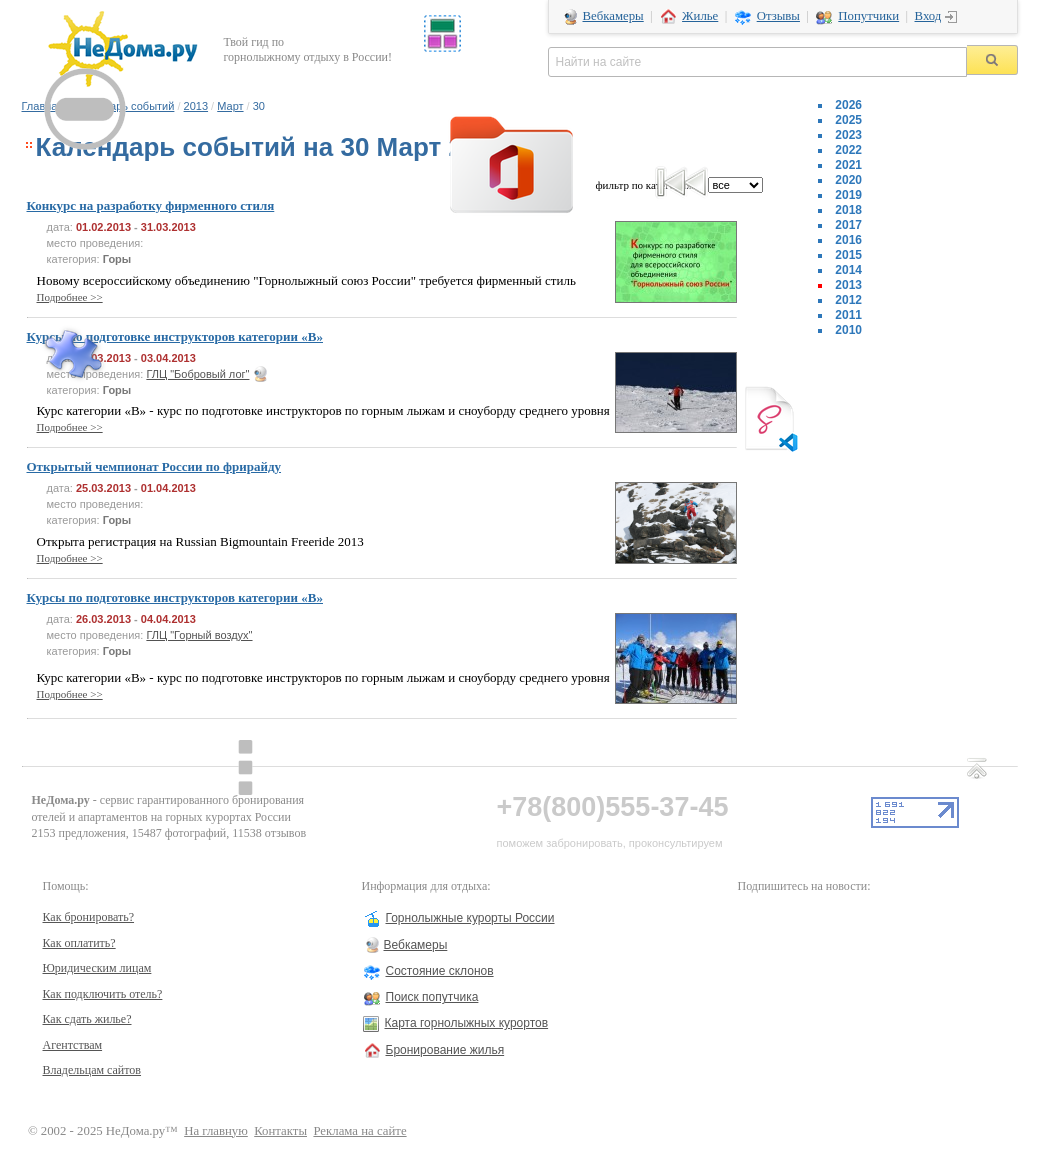 Image resolution: width=1039 pixels, height=1154 pixels. I want to click on indicates a partially selected or indeterminate radio button state, so click(85, 109).